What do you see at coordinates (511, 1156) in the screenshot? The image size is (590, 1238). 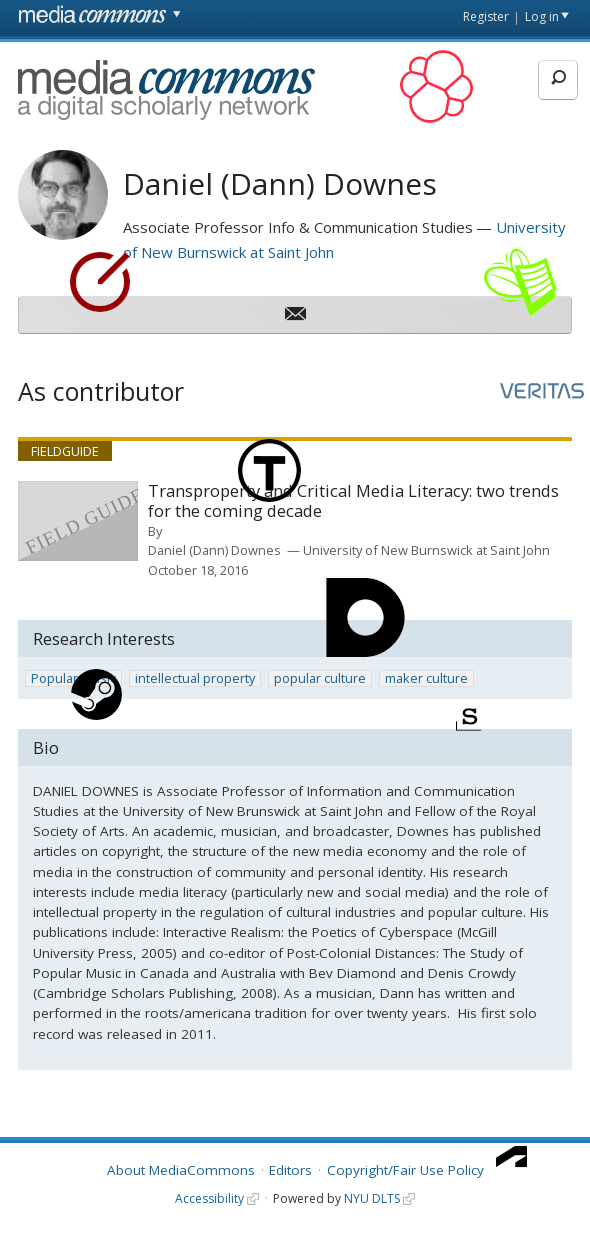 I see `autodesk logo` at bounding box center [511, 1156].